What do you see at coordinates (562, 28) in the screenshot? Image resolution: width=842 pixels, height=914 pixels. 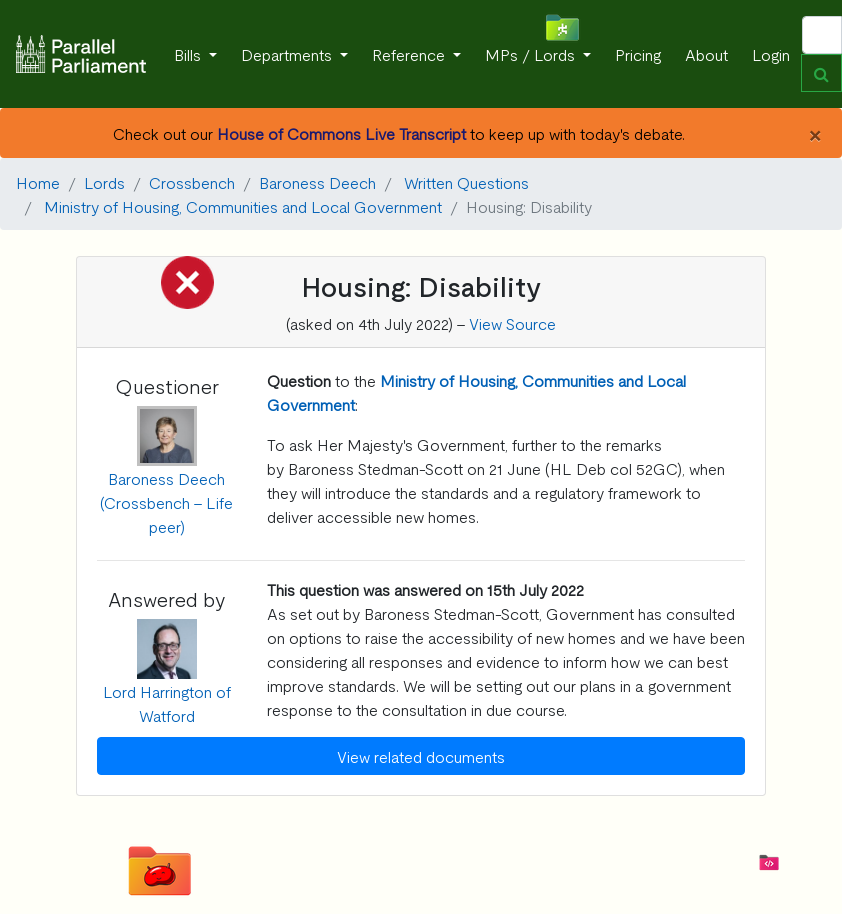 I see `open your GameJolt games folder` at bounding box center [562, 28].